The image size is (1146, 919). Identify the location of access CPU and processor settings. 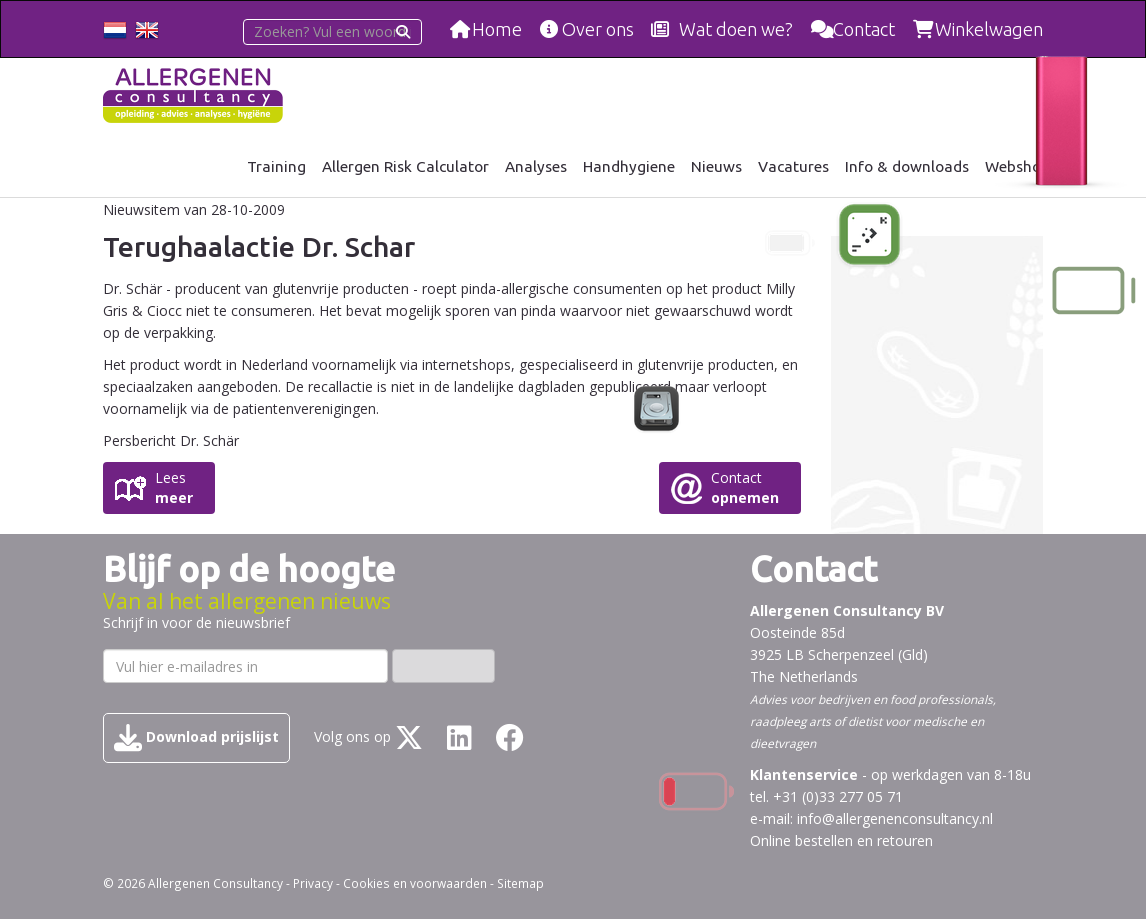
(869, 235).